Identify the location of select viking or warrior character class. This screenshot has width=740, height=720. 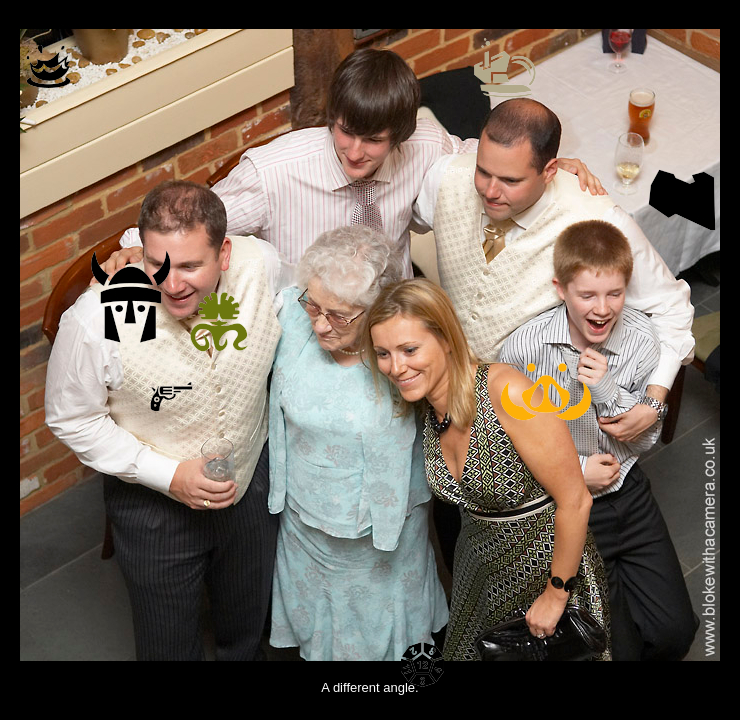
(131, 296).